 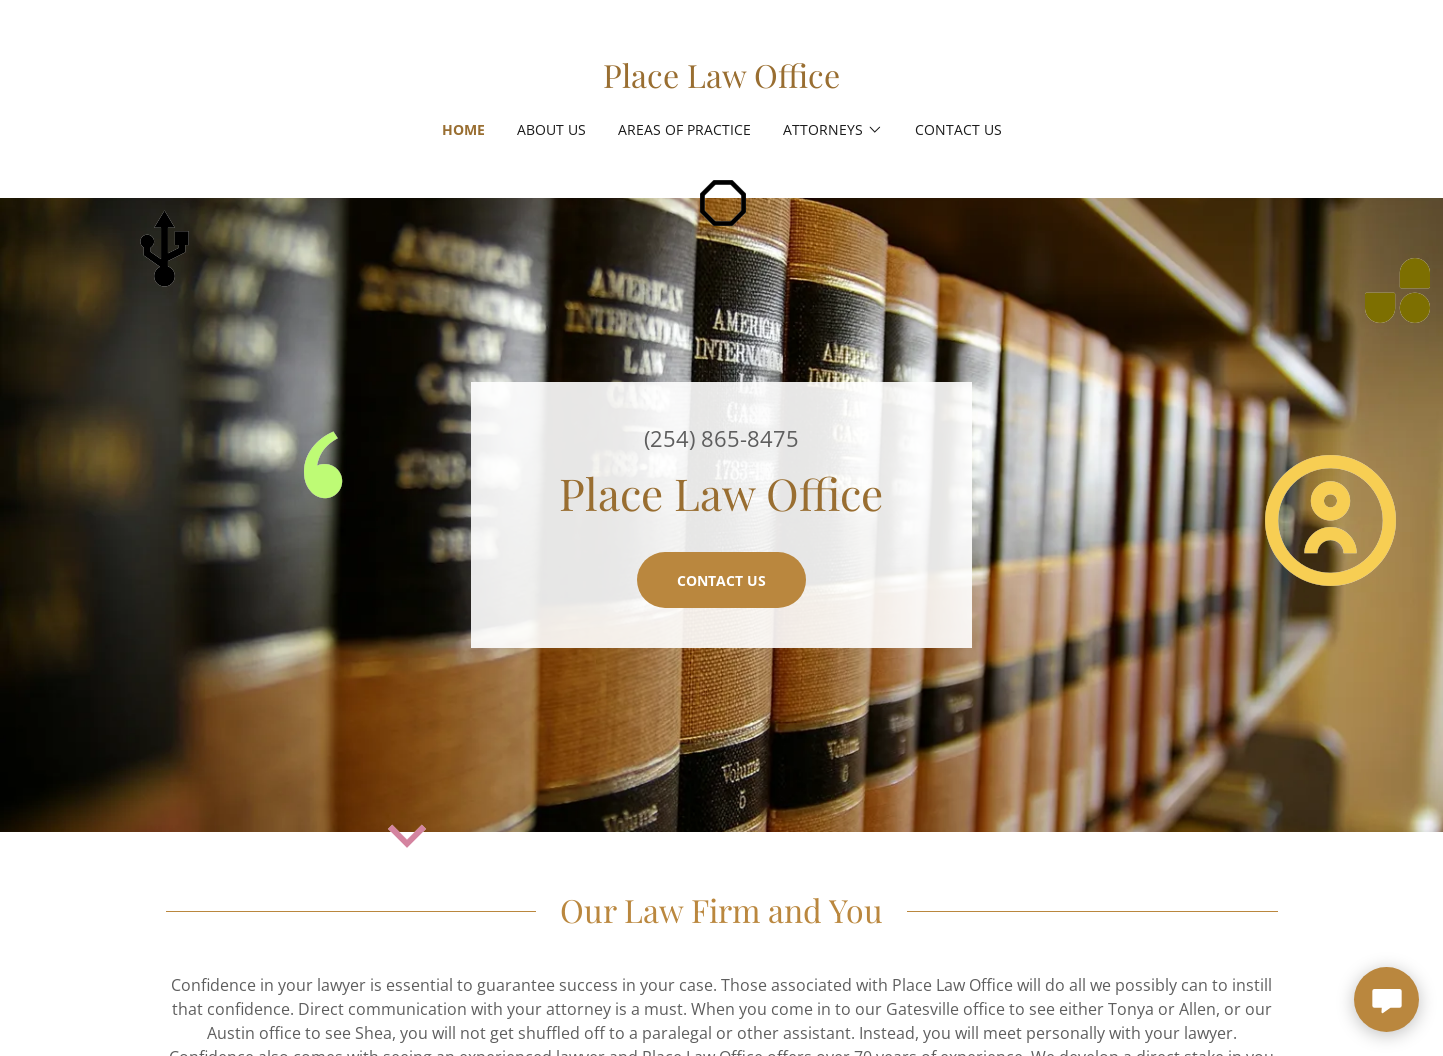 What do you see at coordinates (323, 466) in the screenshot?
I see `insert a block quote or citation` at bounding box center [323, 466].